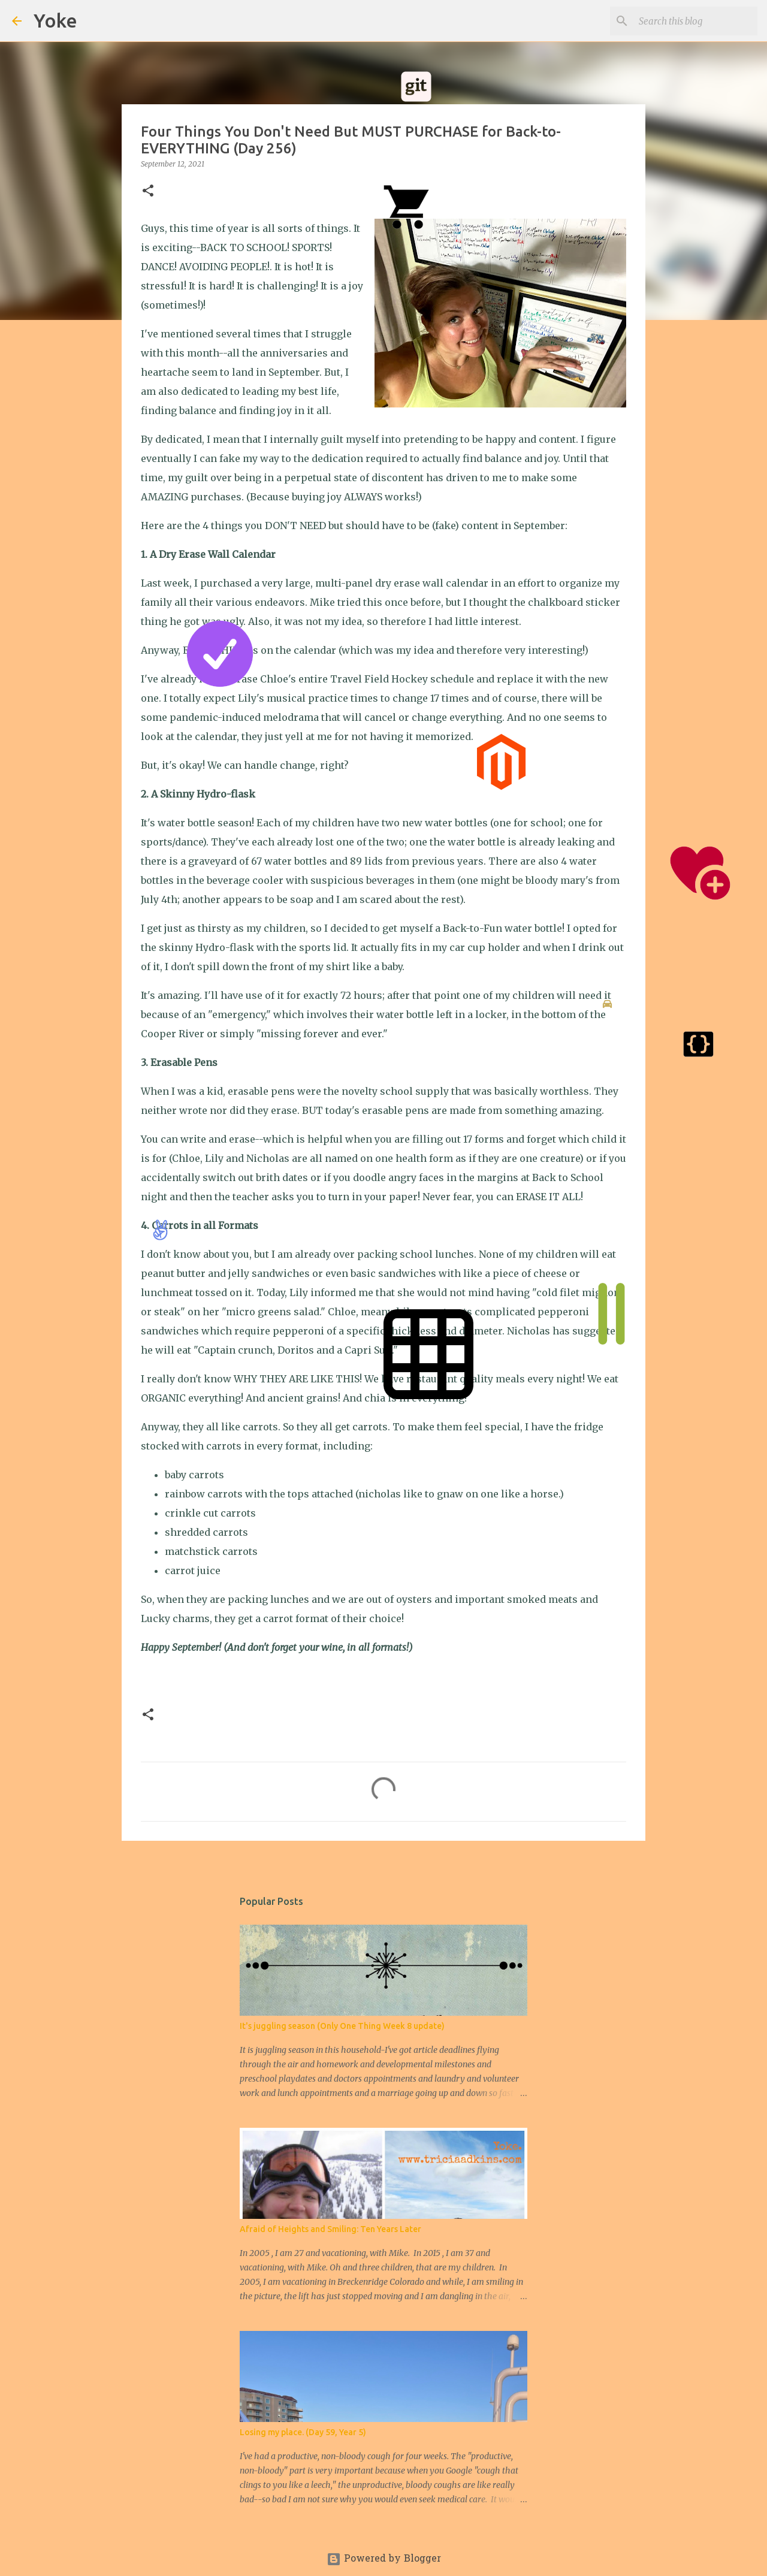 The width and height of the screenshot is (767, 2576). What do you see at coordinates (428, 1354) in the screenshot?
I see `switch to grid view layout` at bounding box center [428, 1354].